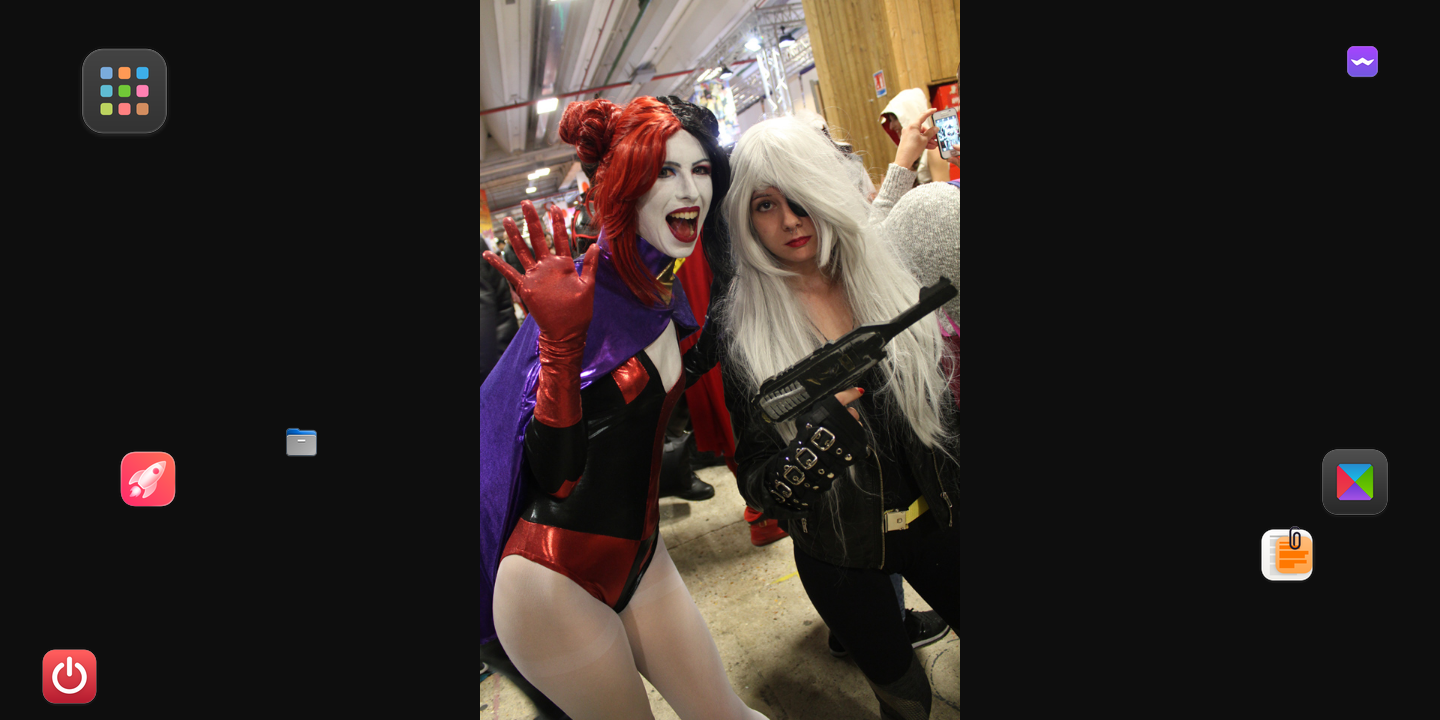 This screenshot has width=1440, height=720. I want to click on shut down or power off the device, so click(69, 676).